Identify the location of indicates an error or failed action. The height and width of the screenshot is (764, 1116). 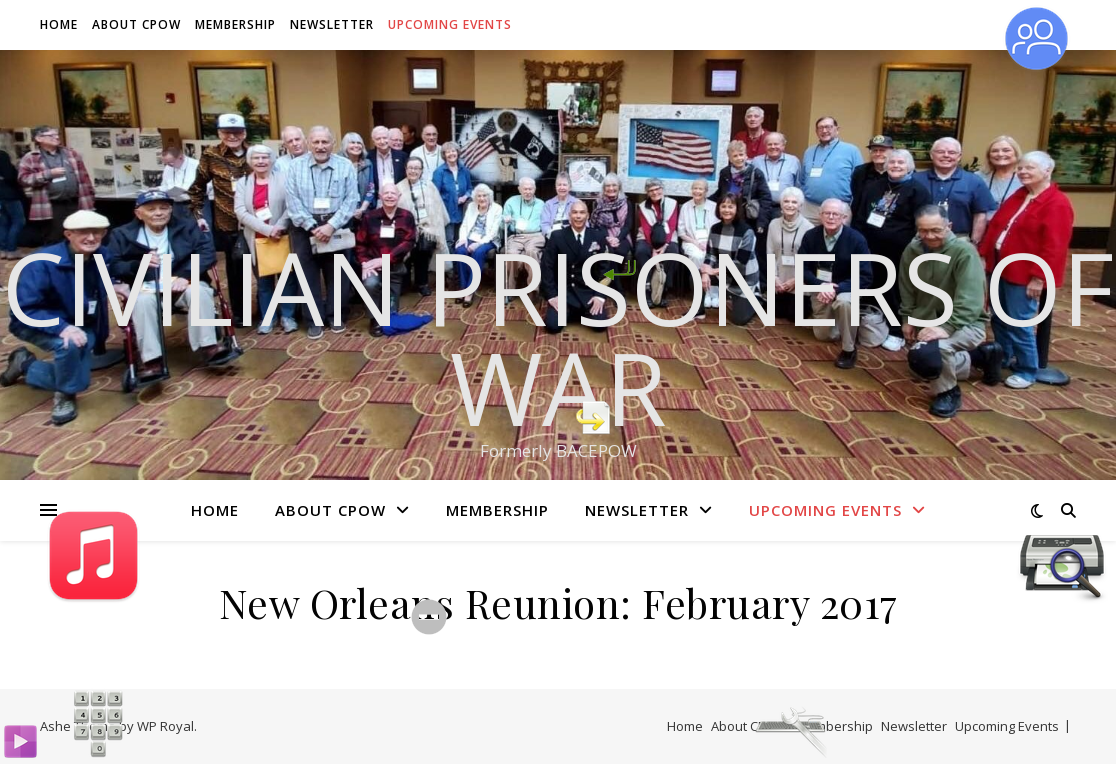
(429, 617).